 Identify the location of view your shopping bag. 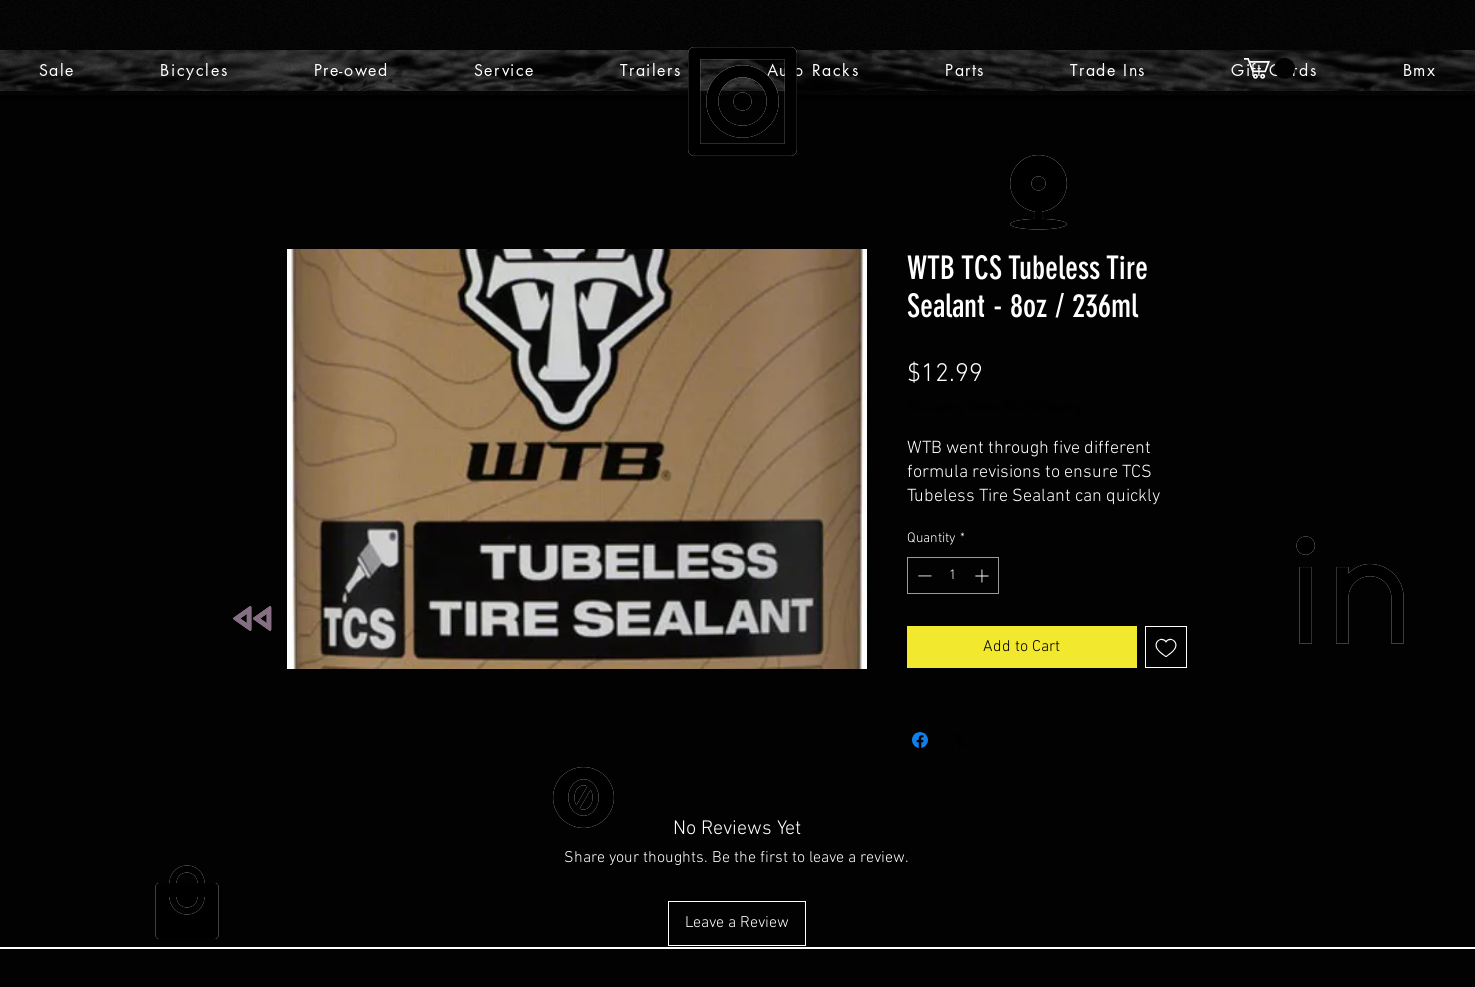
(187, 904).